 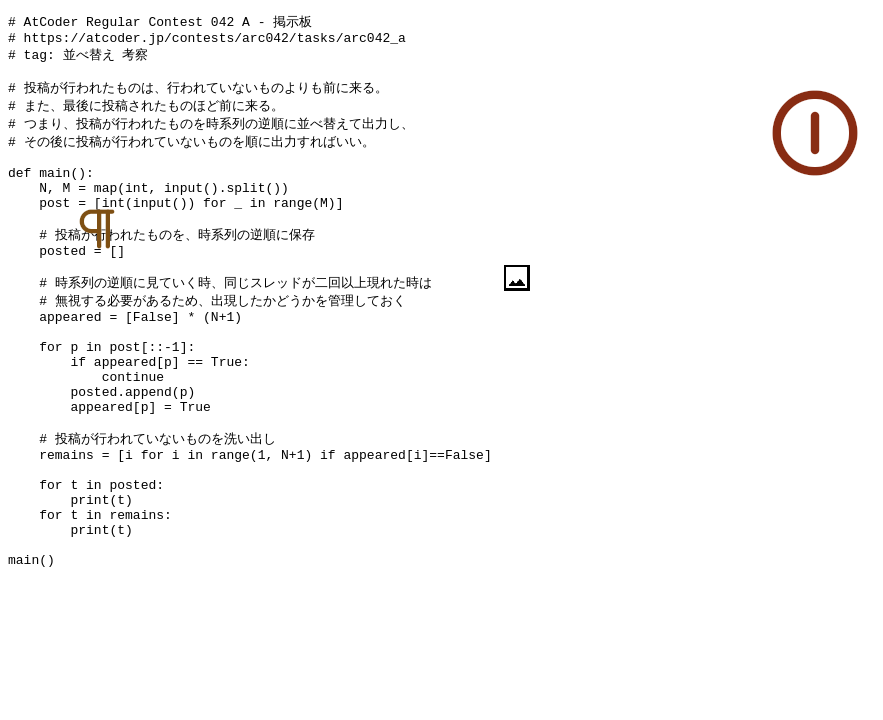 What do you see at coordinates (517, 278) in the screenshot?
I see `view original image without cropping` at bounding box center [517, 278].